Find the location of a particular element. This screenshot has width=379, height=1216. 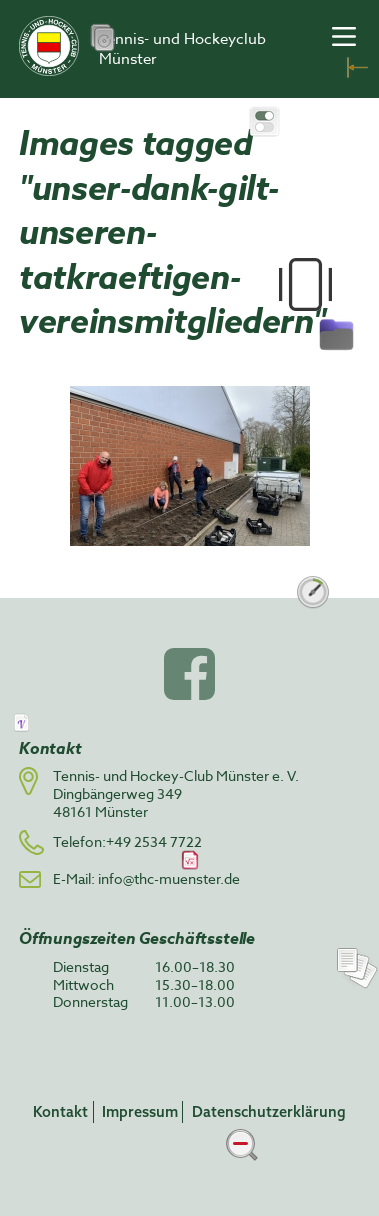

access your documents folder is located at coordinates (357, 968).